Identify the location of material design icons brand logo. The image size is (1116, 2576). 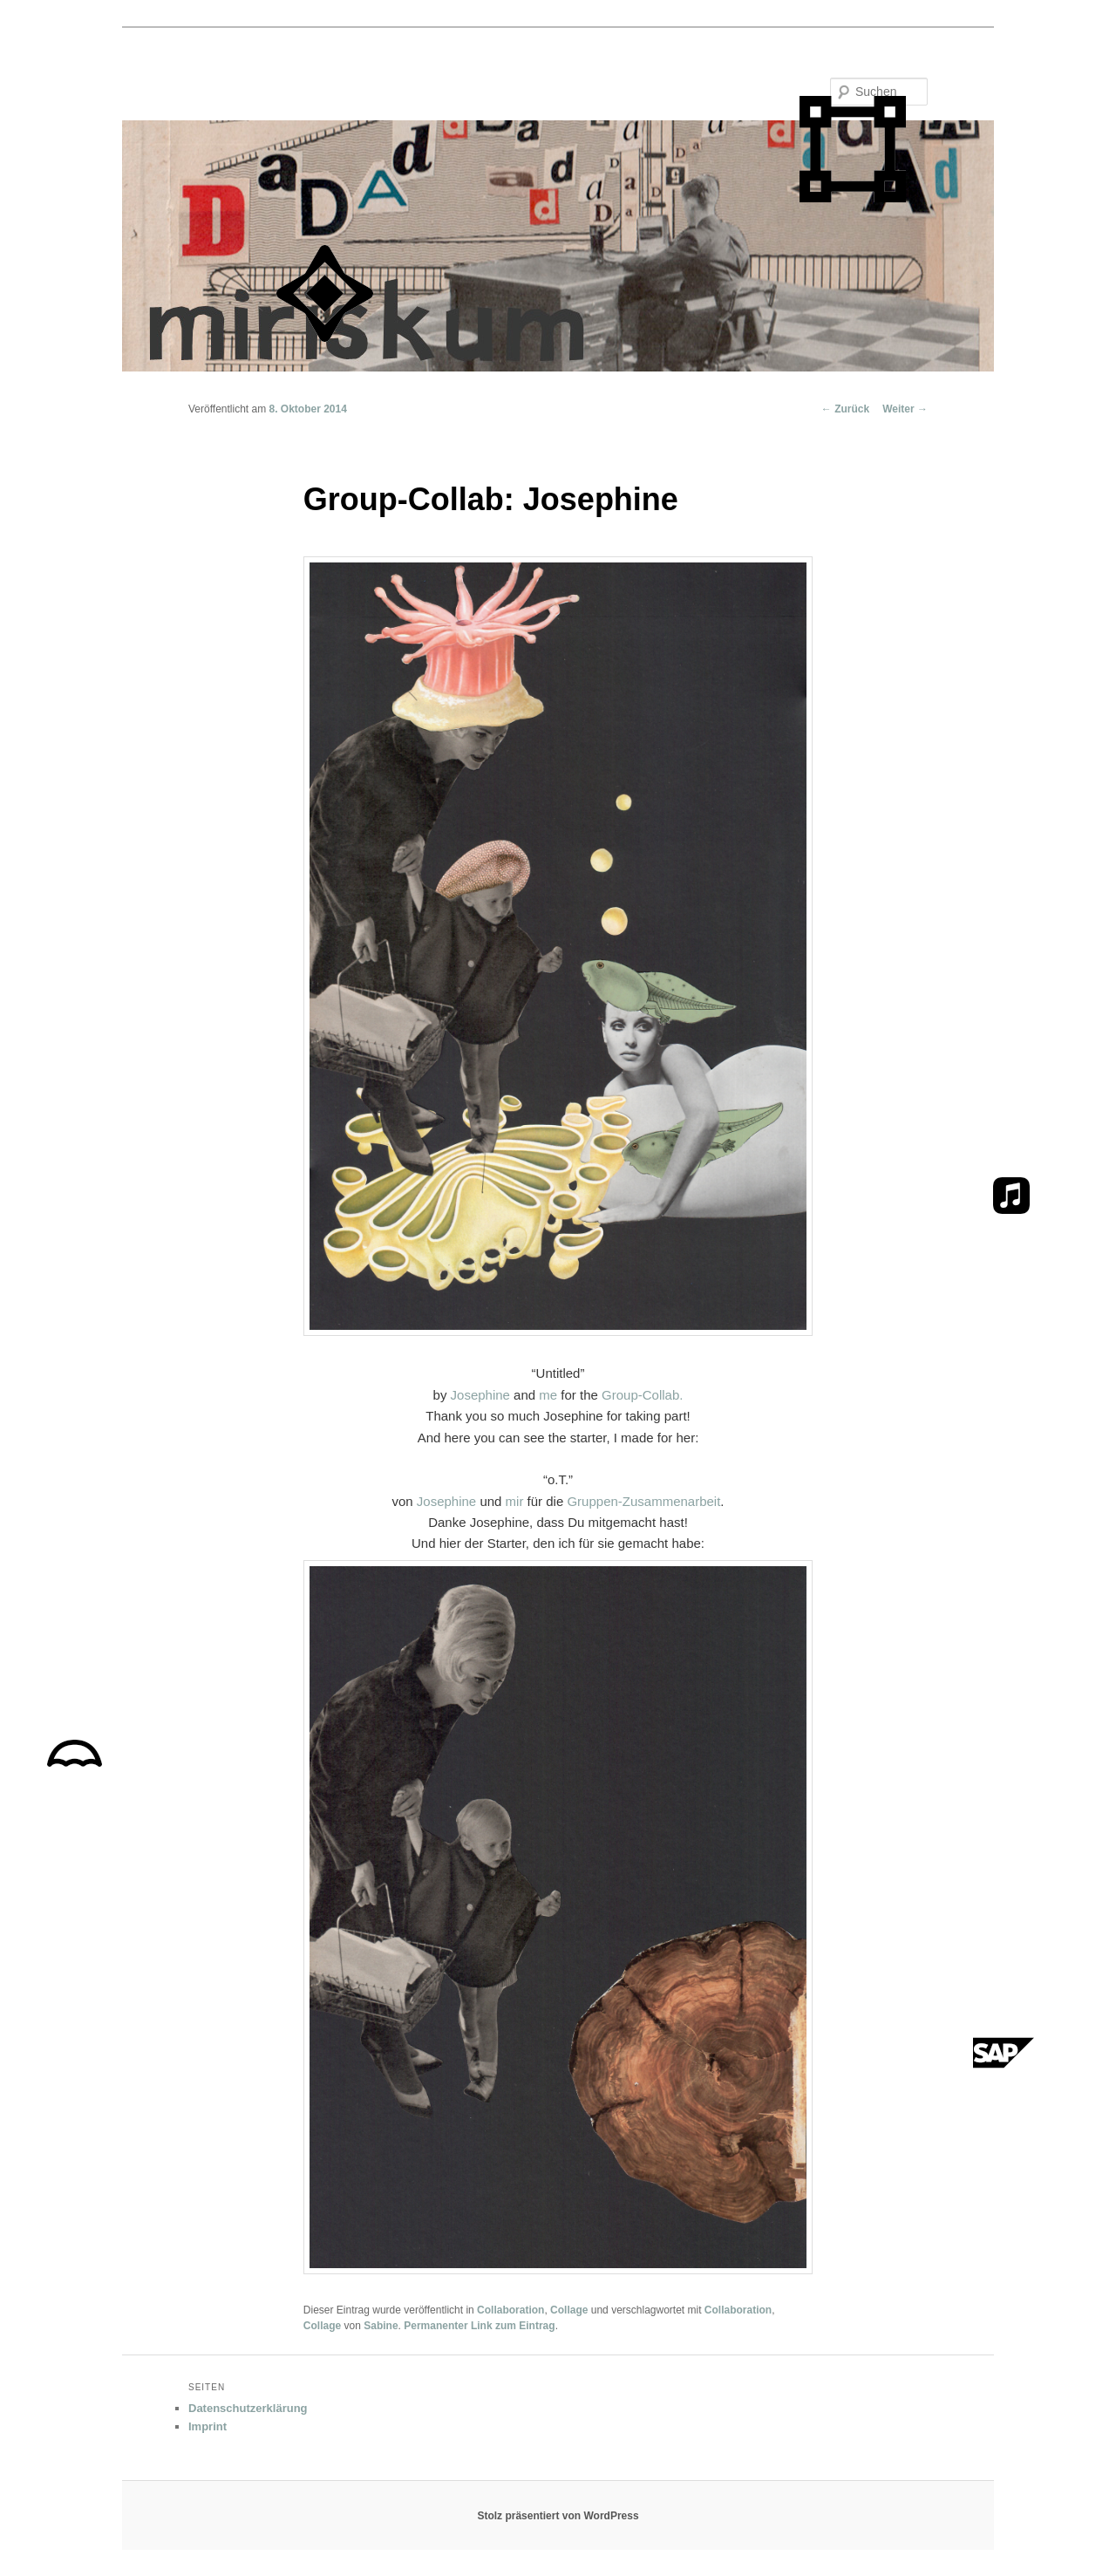
(853, 149).